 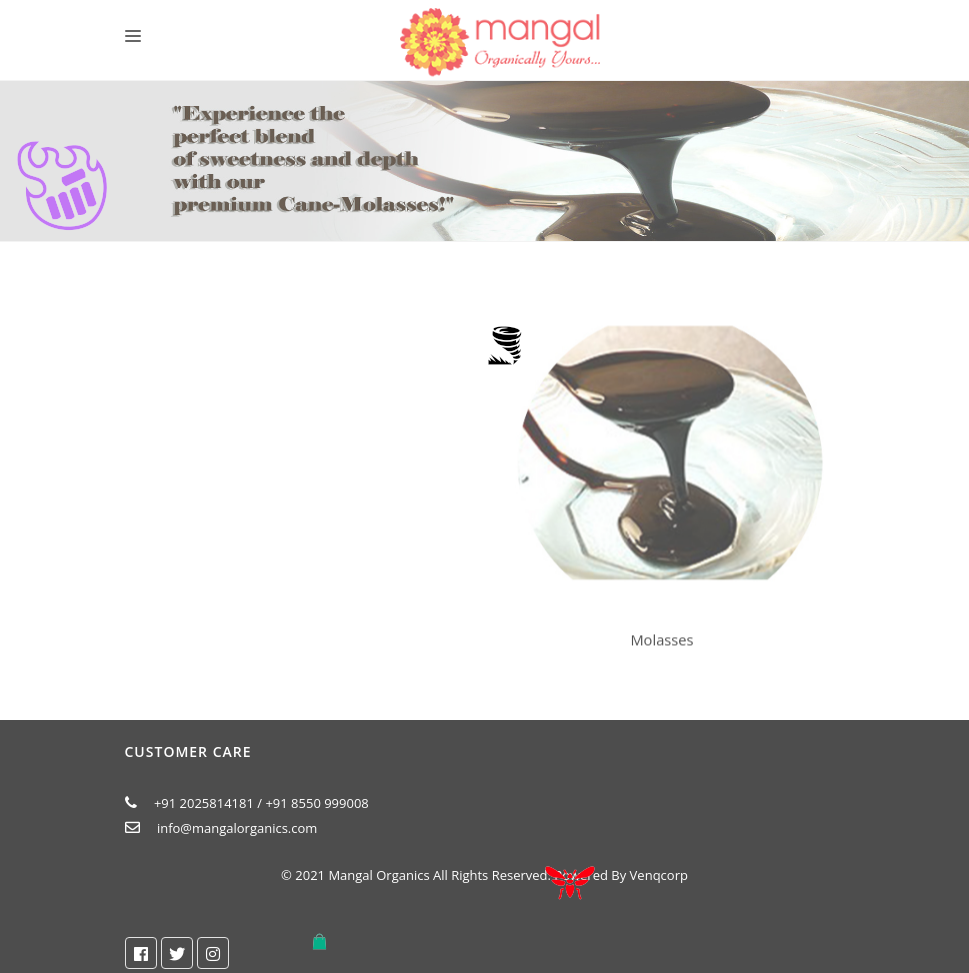 I want to click on view your shopping cart, so click(x=319, y=941).